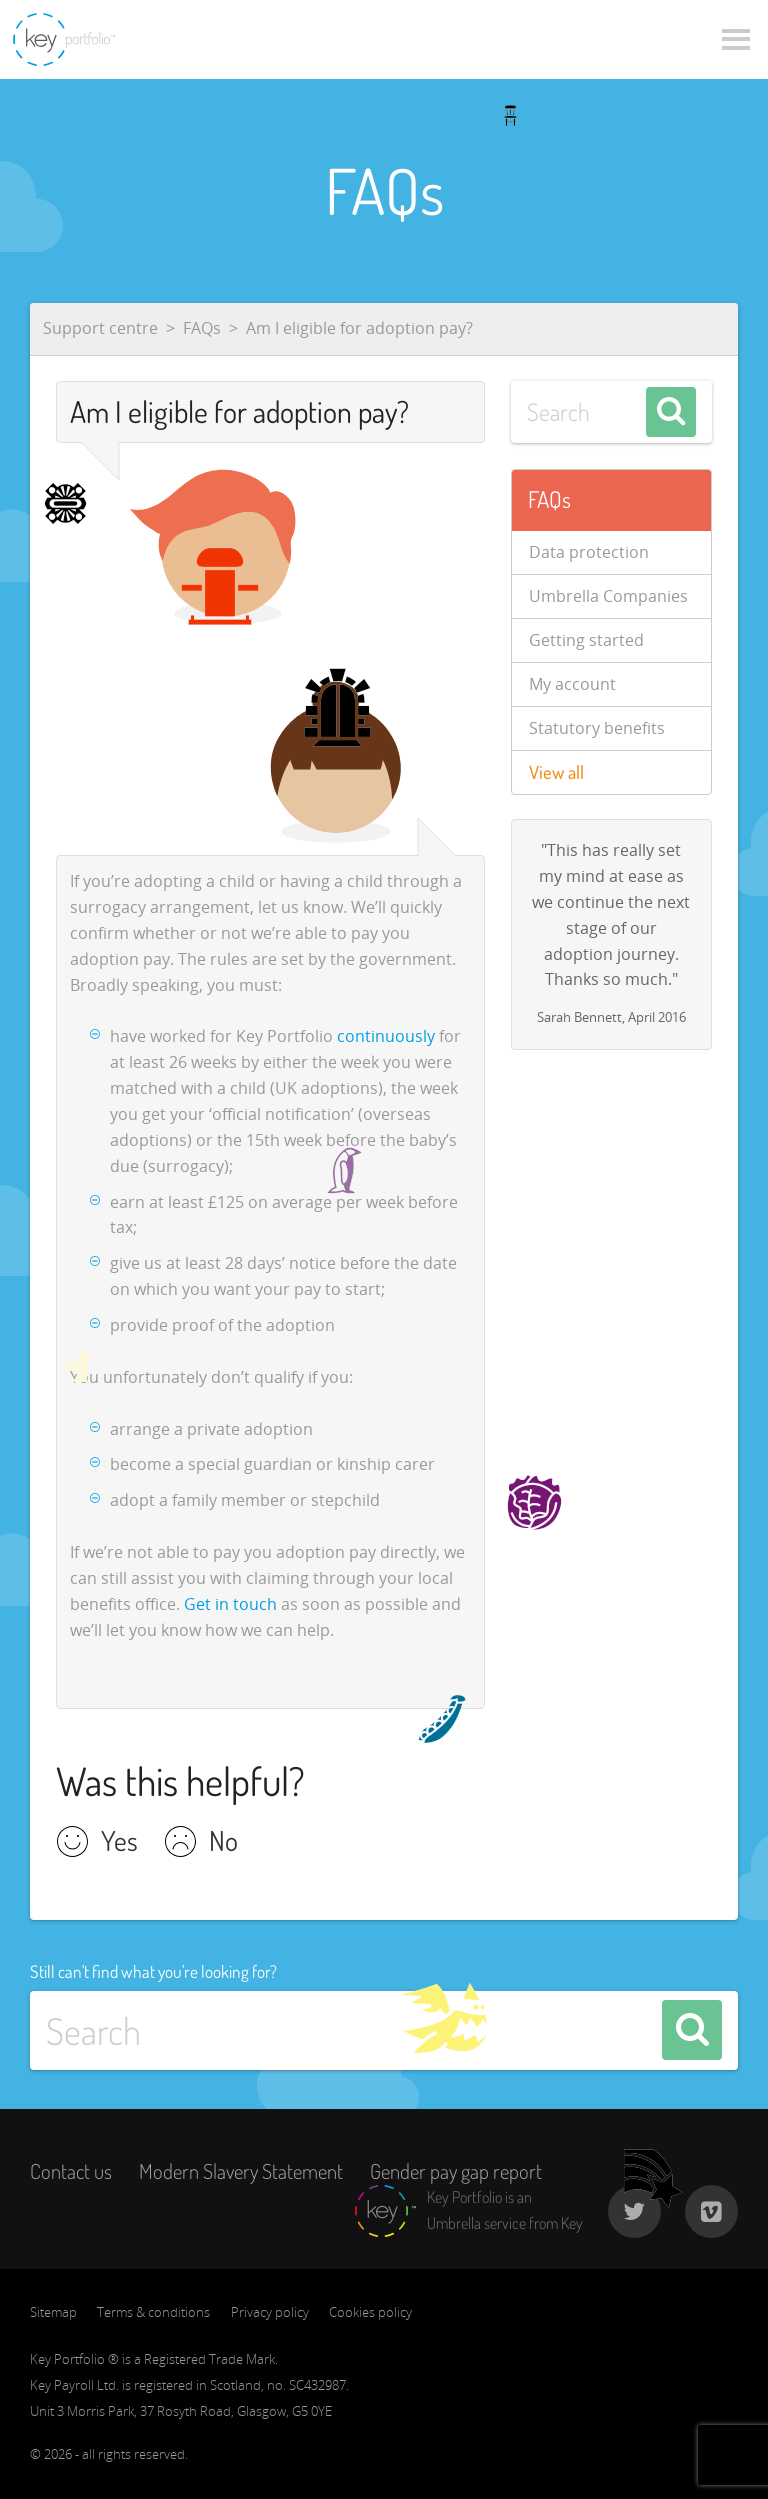 The width and height of the screenshot is (768, 2499). I want to click on decorative tribal or aztec-style game badge, so click(65, 503).